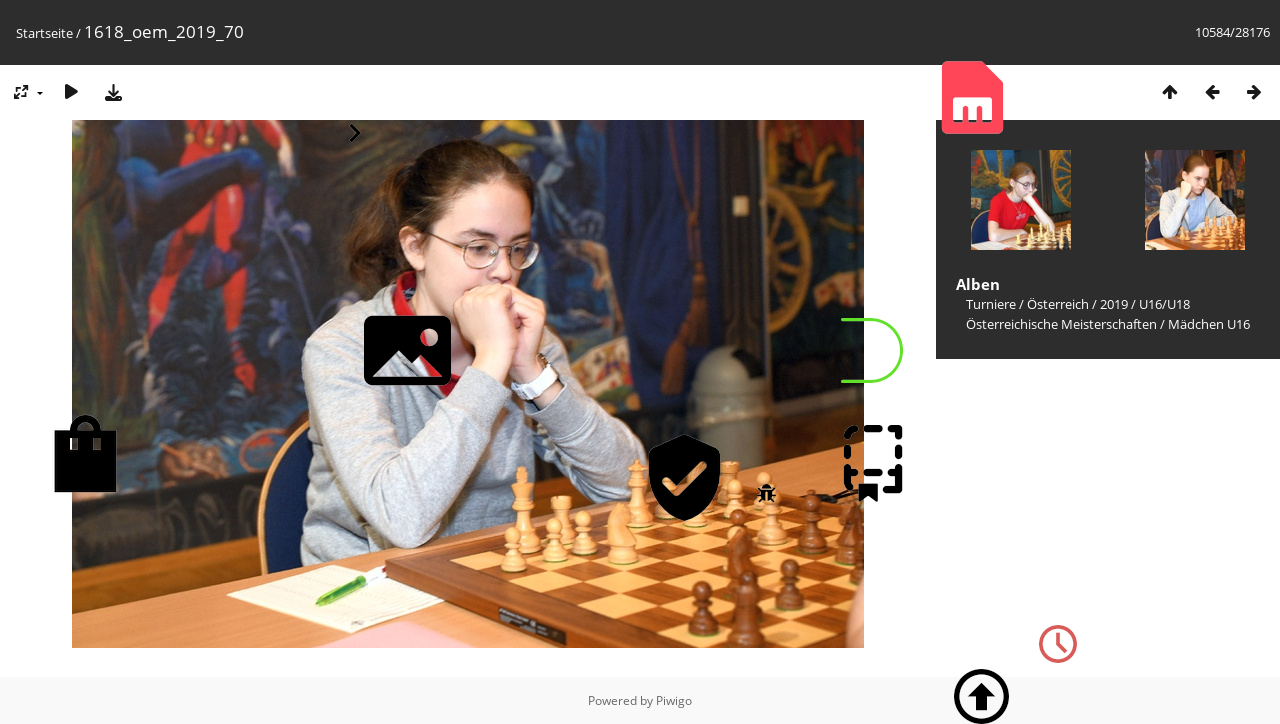 Image resolution: width=1280 pixels, height=724 pixels. What do you see at coordinates (972, 97) in the screenshot?
I see `manage sim card settings` at bounding box center [972, 97].